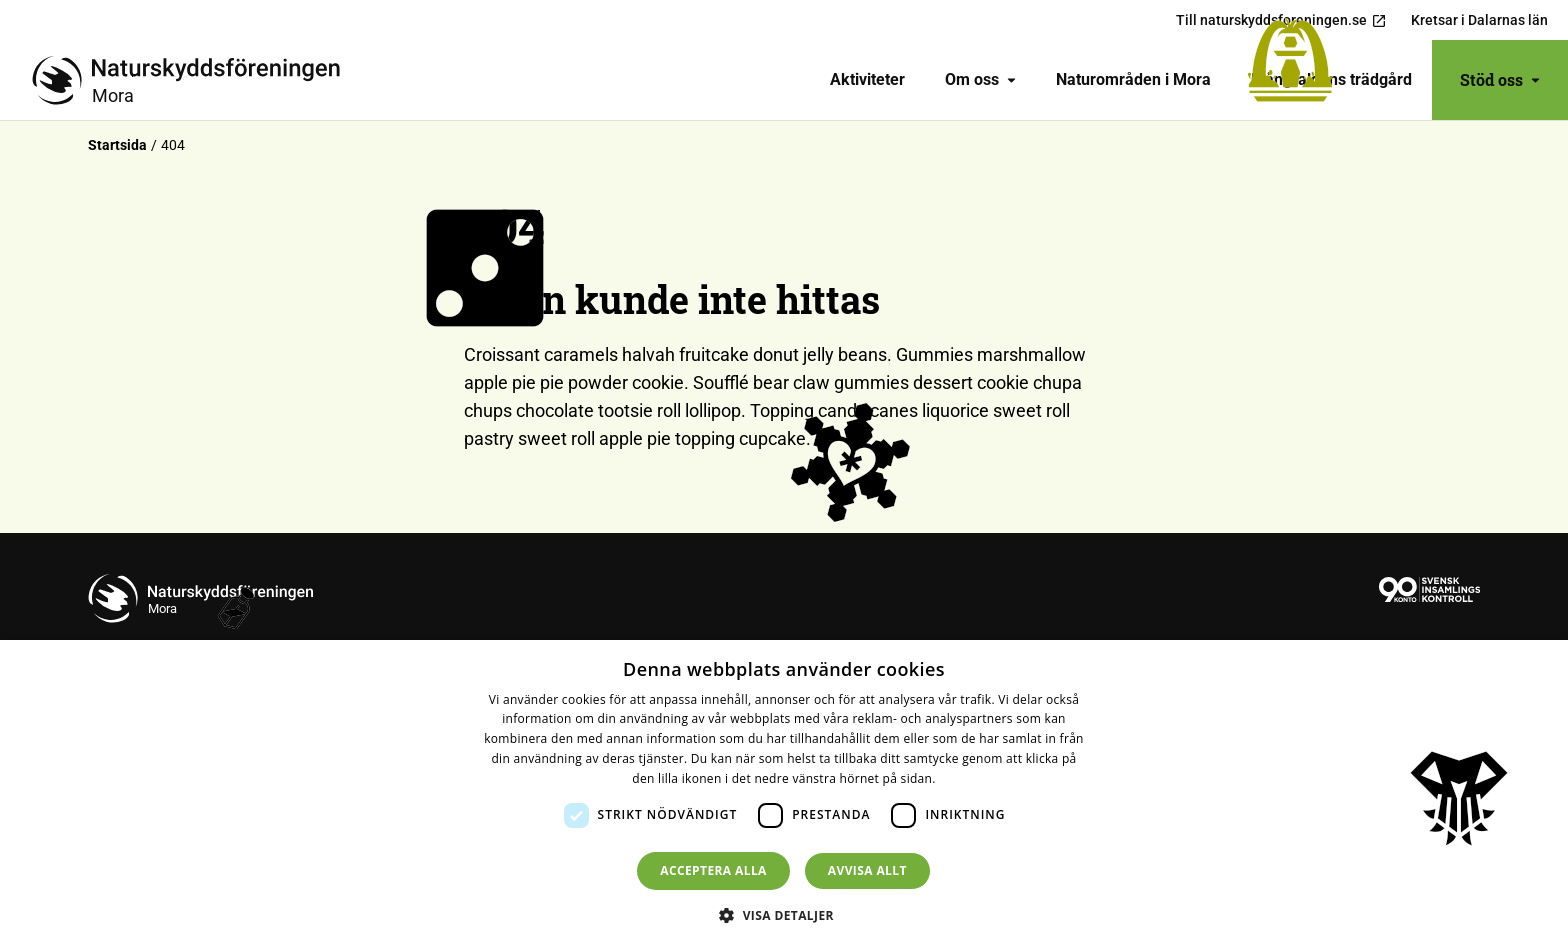 The height and width of the screenshot is (949, 1568). What do you see at coordinates (1459, 798) in the screenshot?
I see `represents a creature type or monster in a game` at bounding box center [1459, 798].